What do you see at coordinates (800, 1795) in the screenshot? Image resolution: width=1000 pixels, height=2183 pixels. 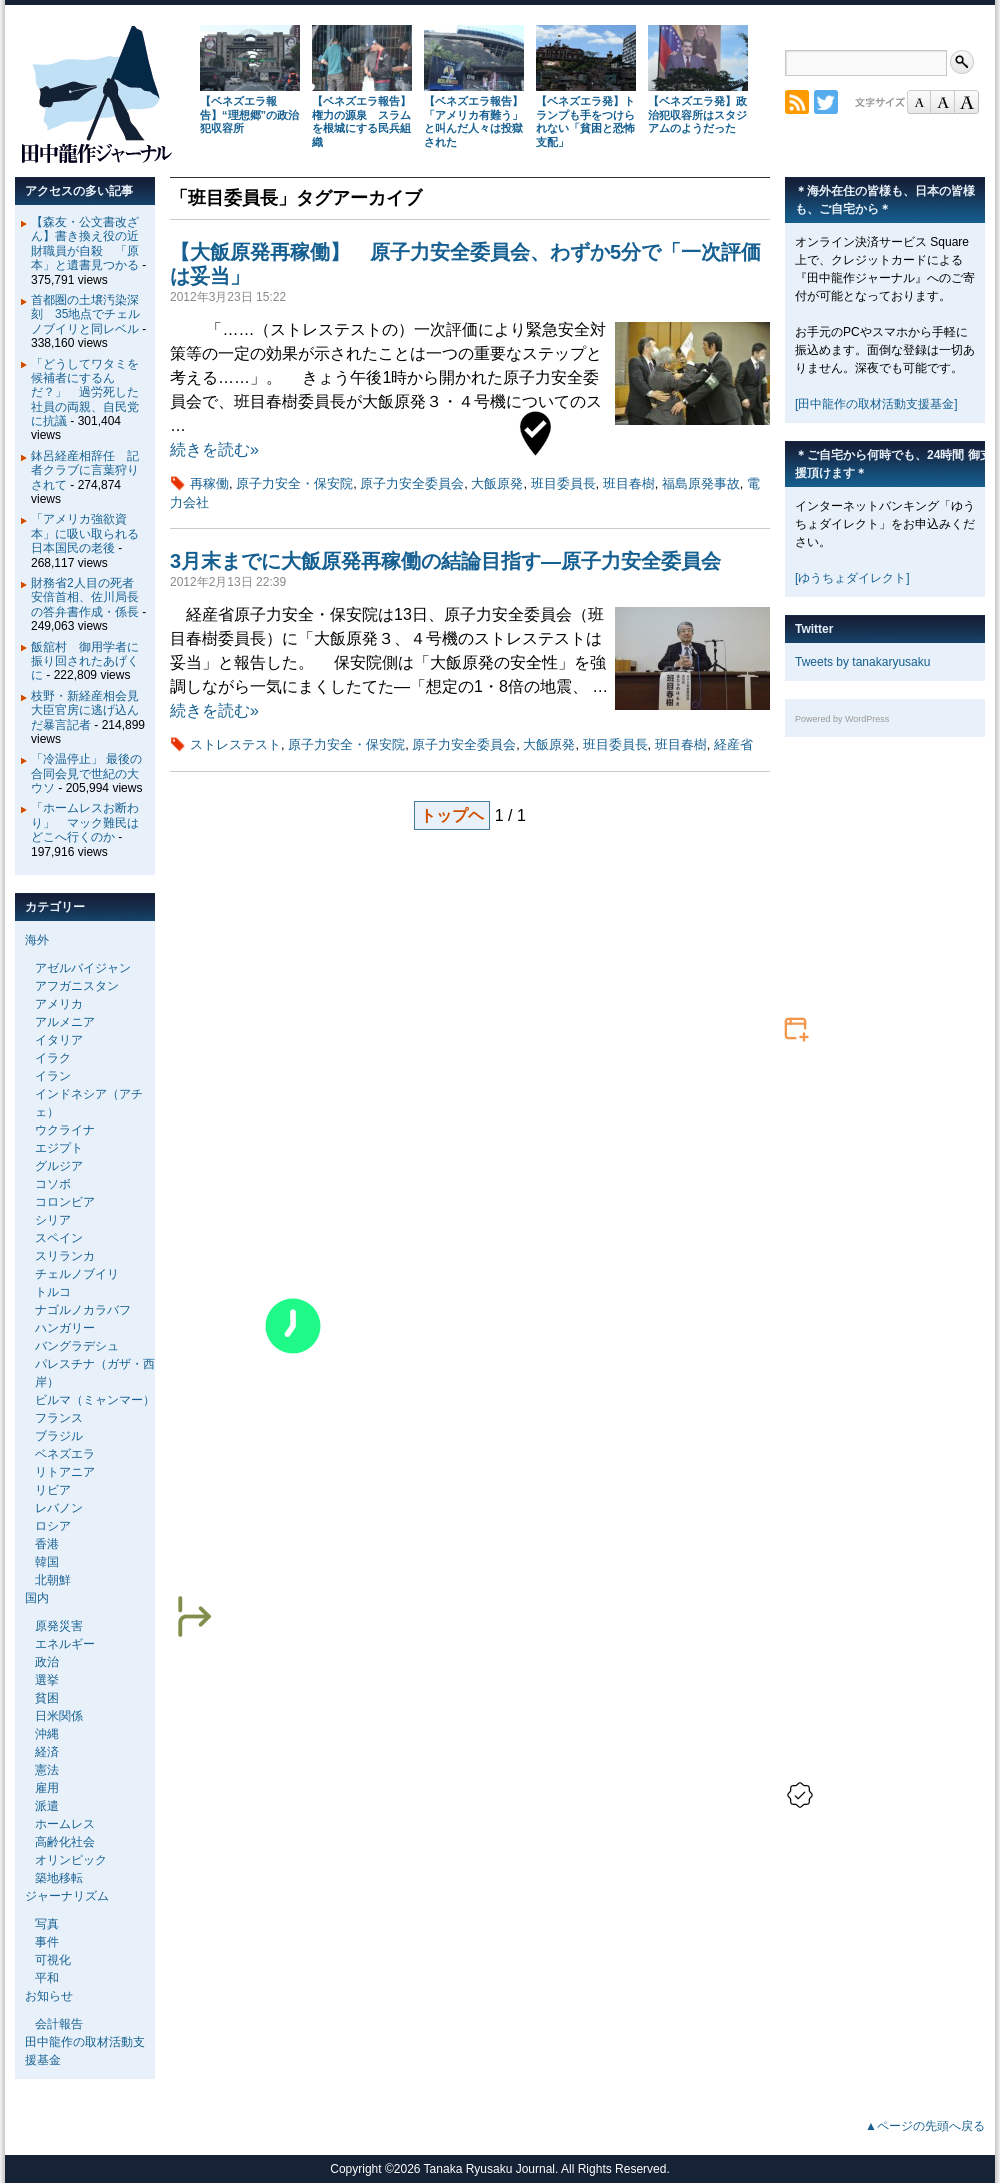 I see `indicates verified or authenticated status` at bounding box center [800, 1795].